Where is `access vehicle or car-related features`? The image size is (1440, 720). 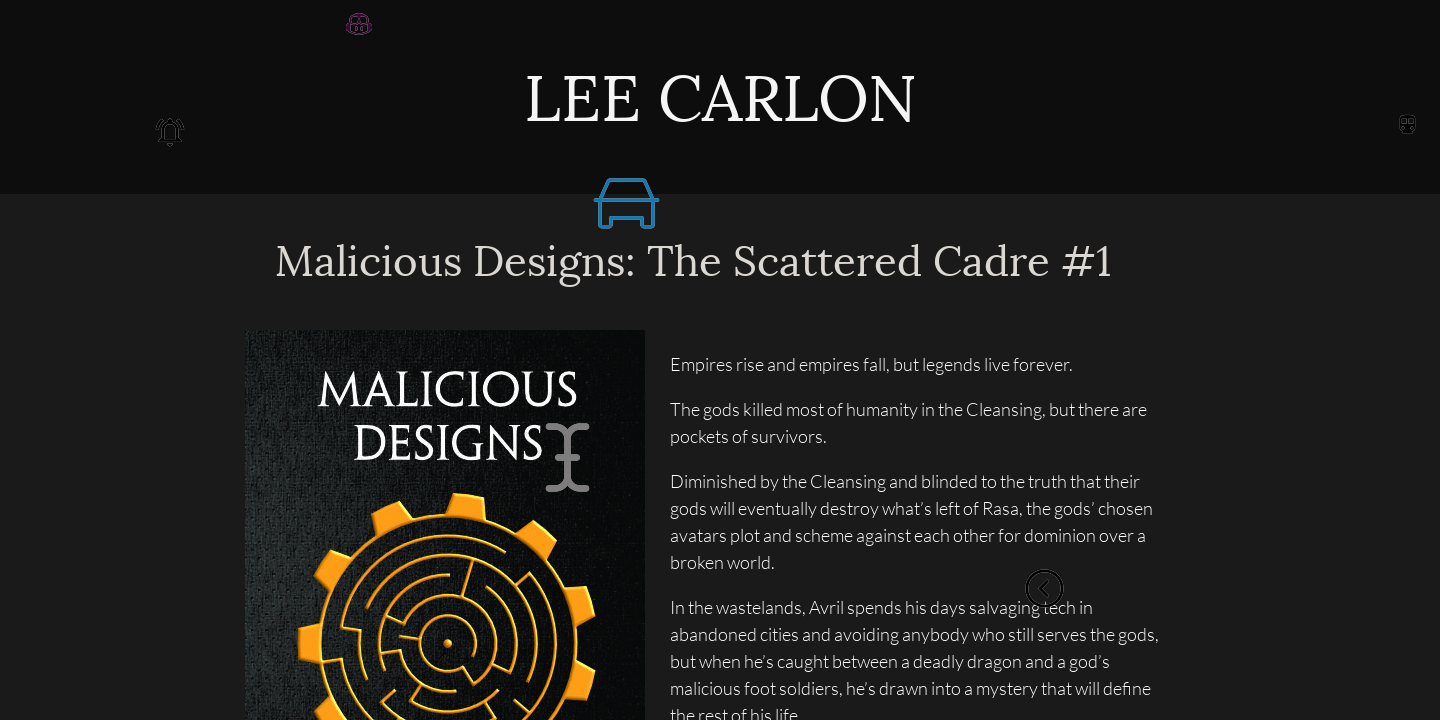 access vehicle or car-related features is located at coordinates (626, 204).